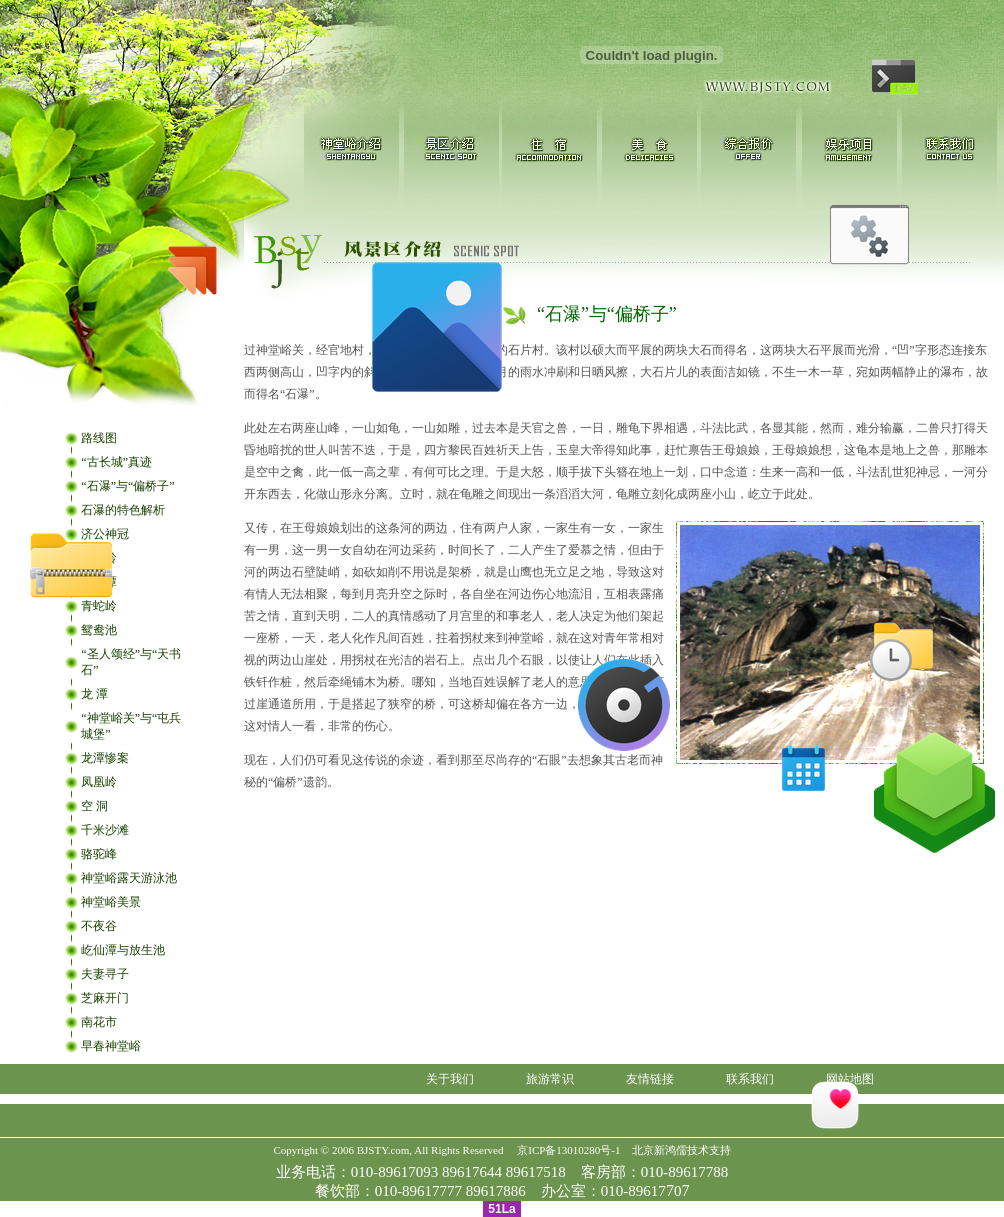  What do you see at coordinates (71, 567) in the screenshot?
I see `open a compressed zip folder` at bounding box center [71, 567].